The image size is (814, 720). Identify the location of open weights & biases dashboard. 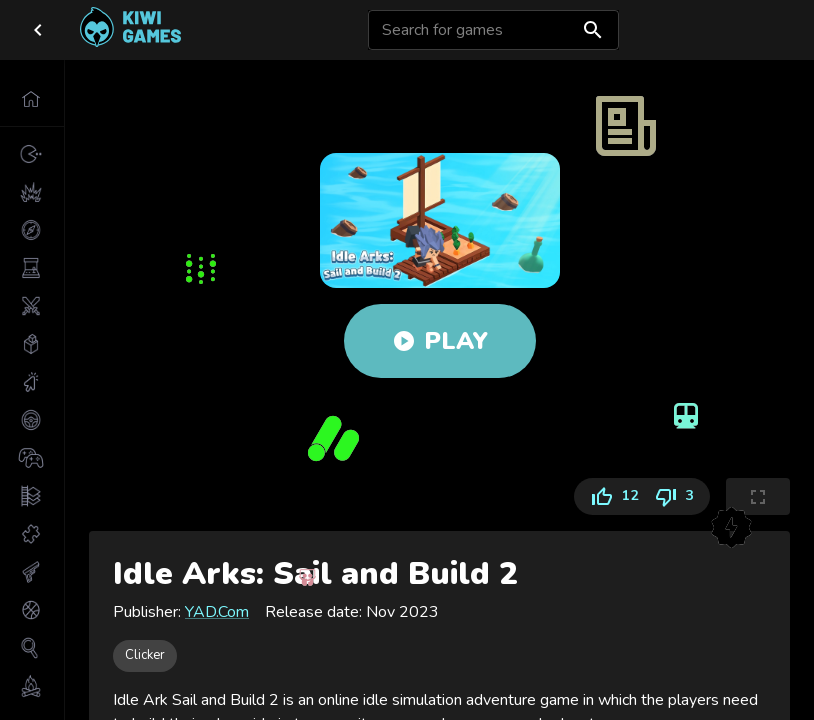
(201, 269).